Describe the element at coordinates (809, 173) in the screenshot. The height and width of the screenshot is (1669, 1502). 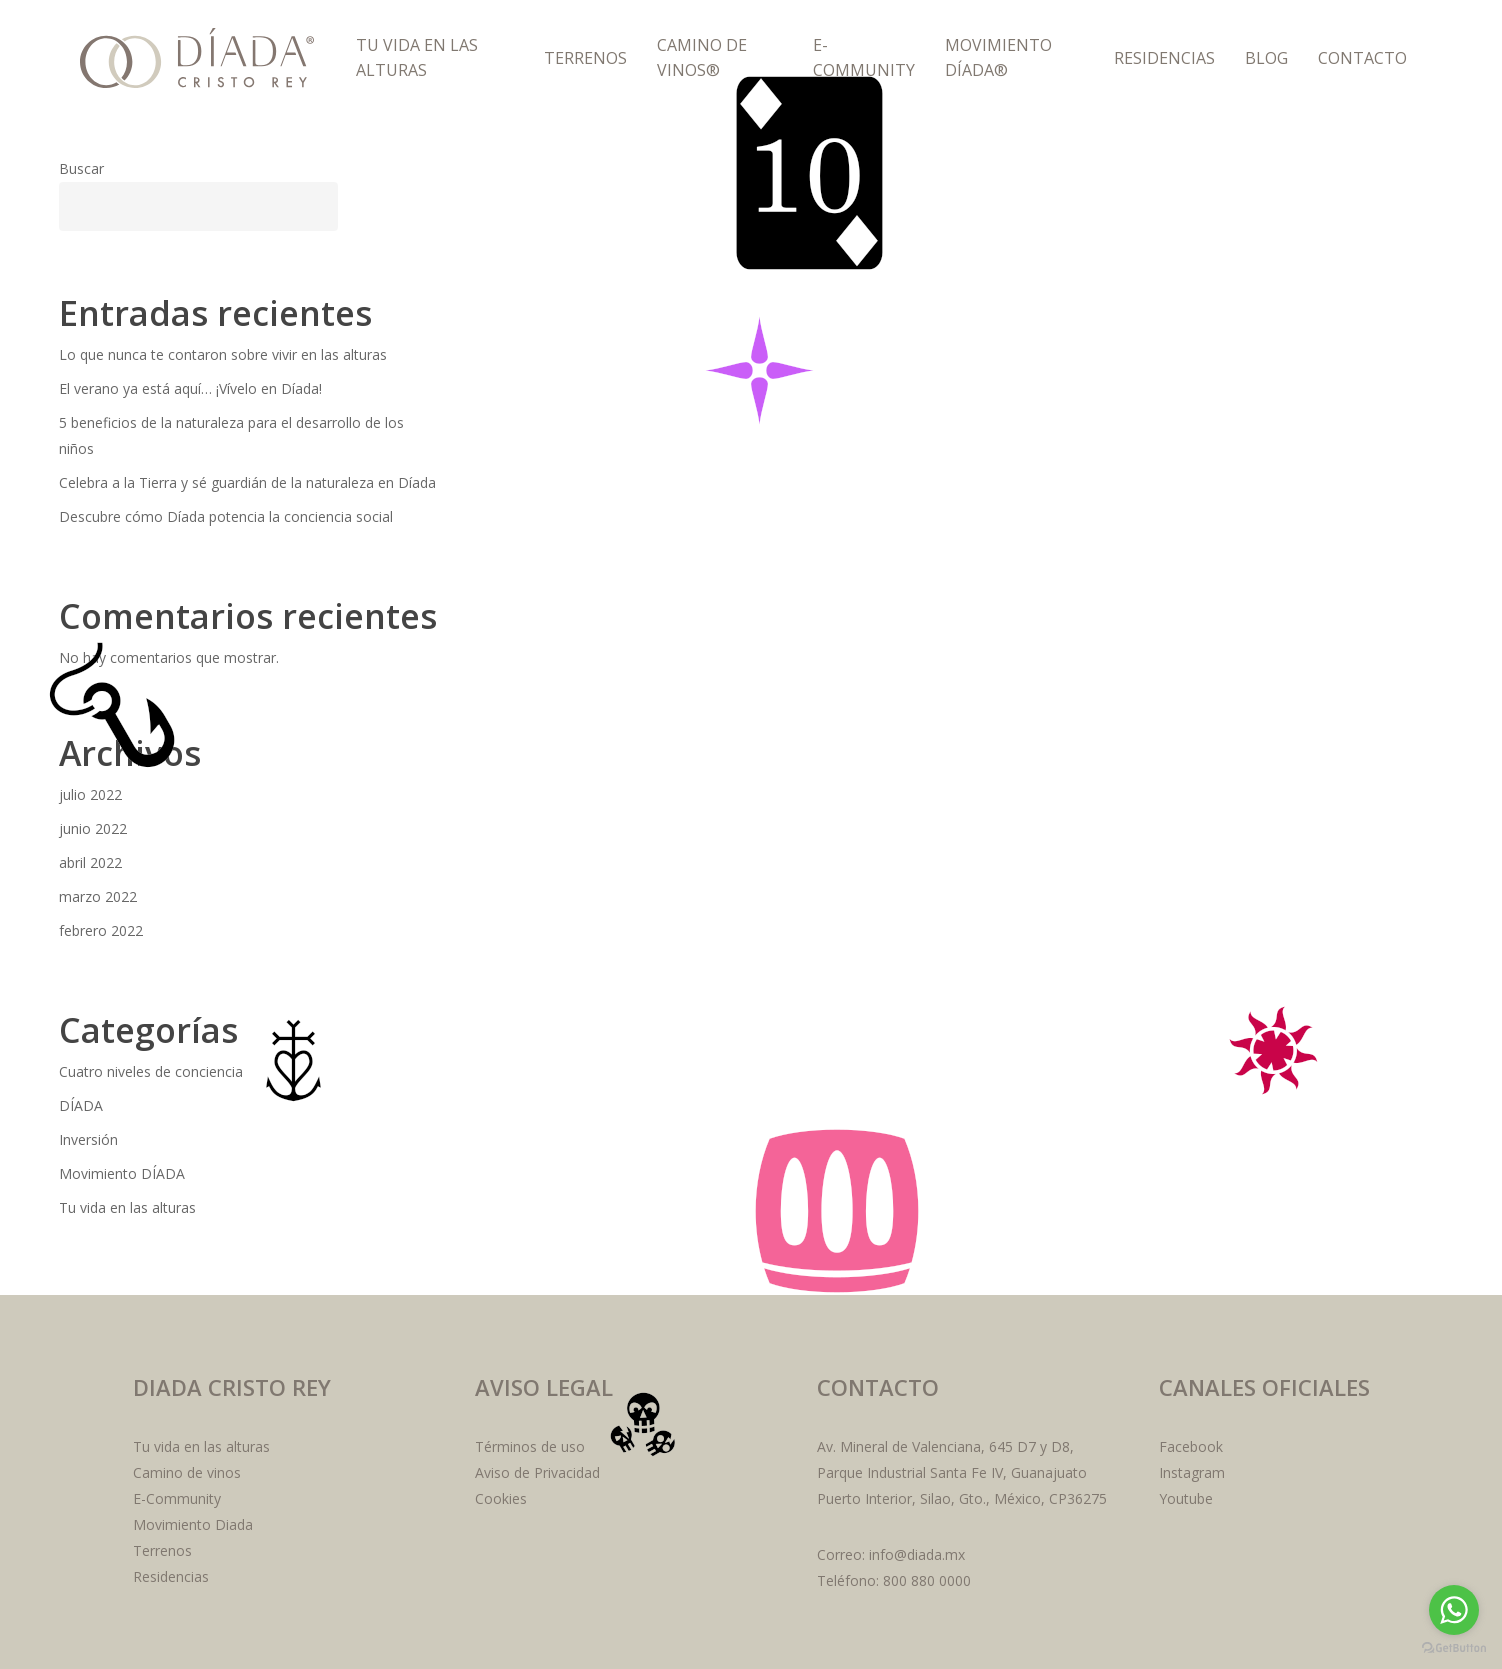
I see `ten of diamonds playing card` at that location.